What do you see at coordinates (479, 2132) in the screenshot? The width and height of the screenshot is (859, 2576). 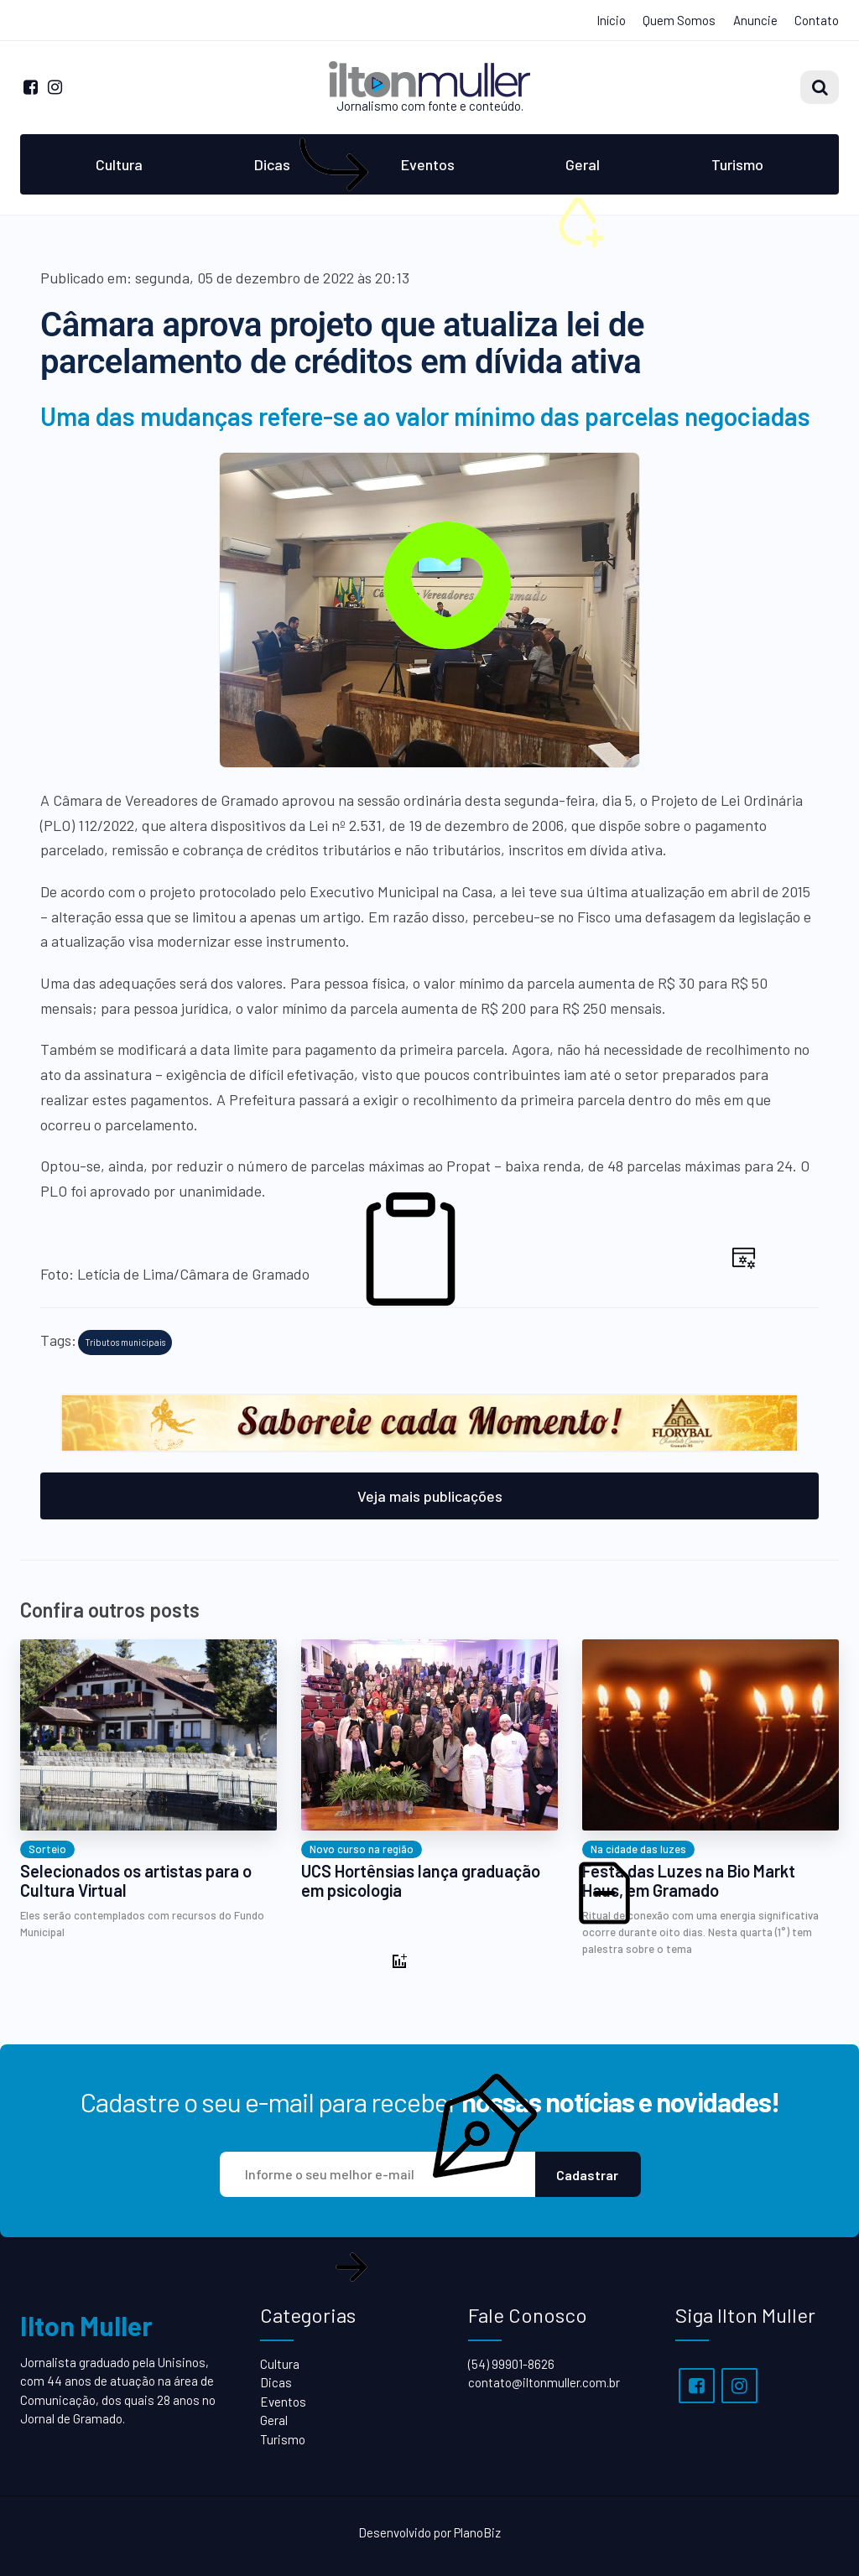 I see `access drawing or illustration tools` at bounding box center [479, 2132].